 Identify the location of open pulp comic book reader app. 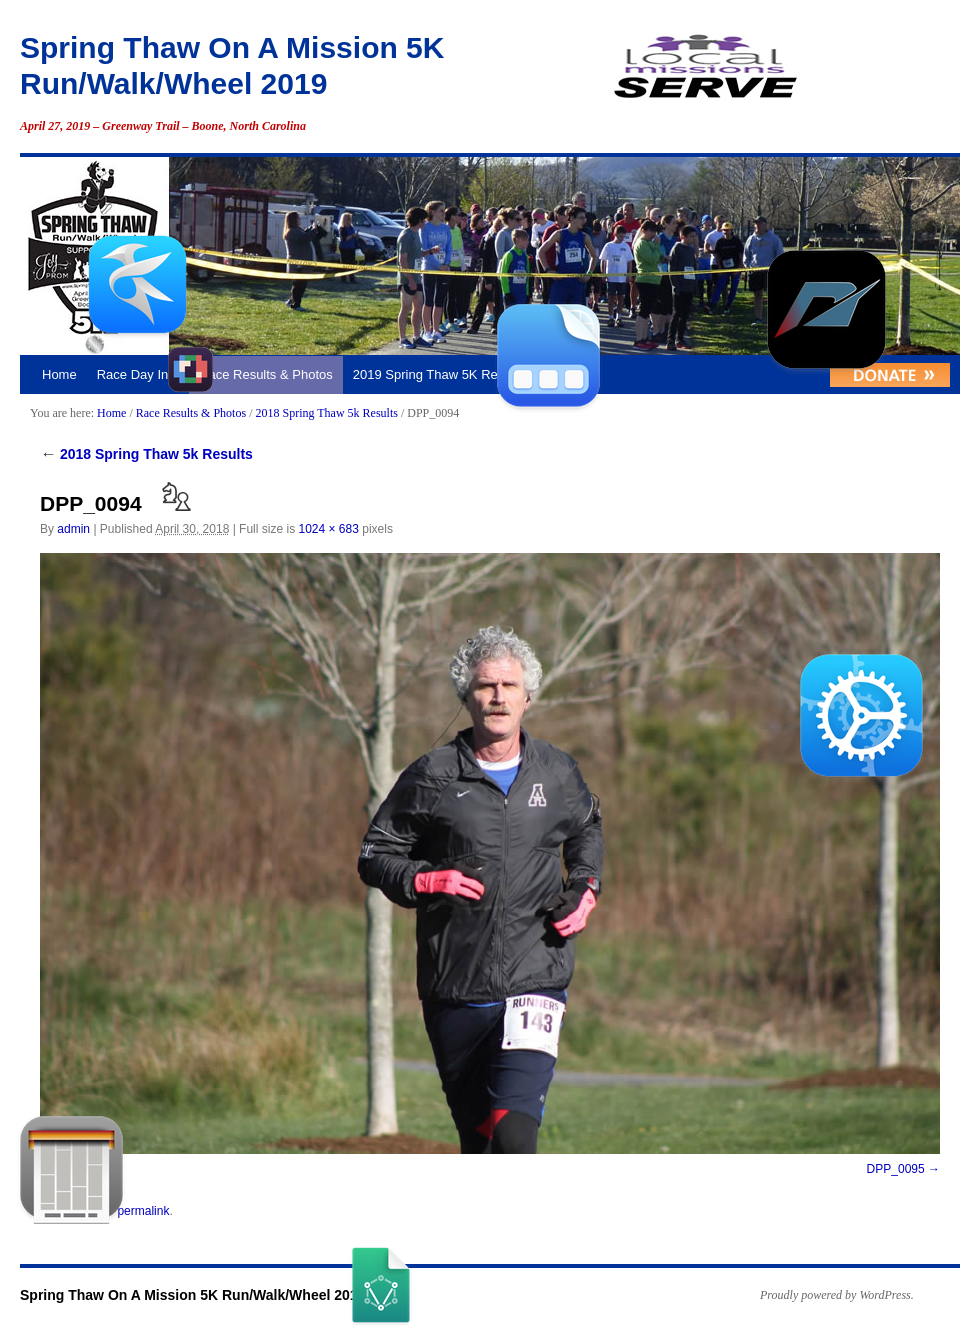
(71, 1167).